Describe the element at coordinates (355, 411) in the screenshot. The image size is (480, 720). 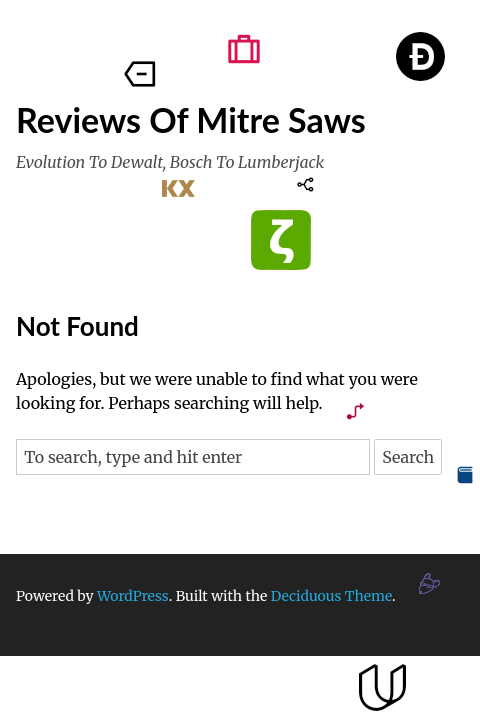
I see `get directions to a destination` at that location.